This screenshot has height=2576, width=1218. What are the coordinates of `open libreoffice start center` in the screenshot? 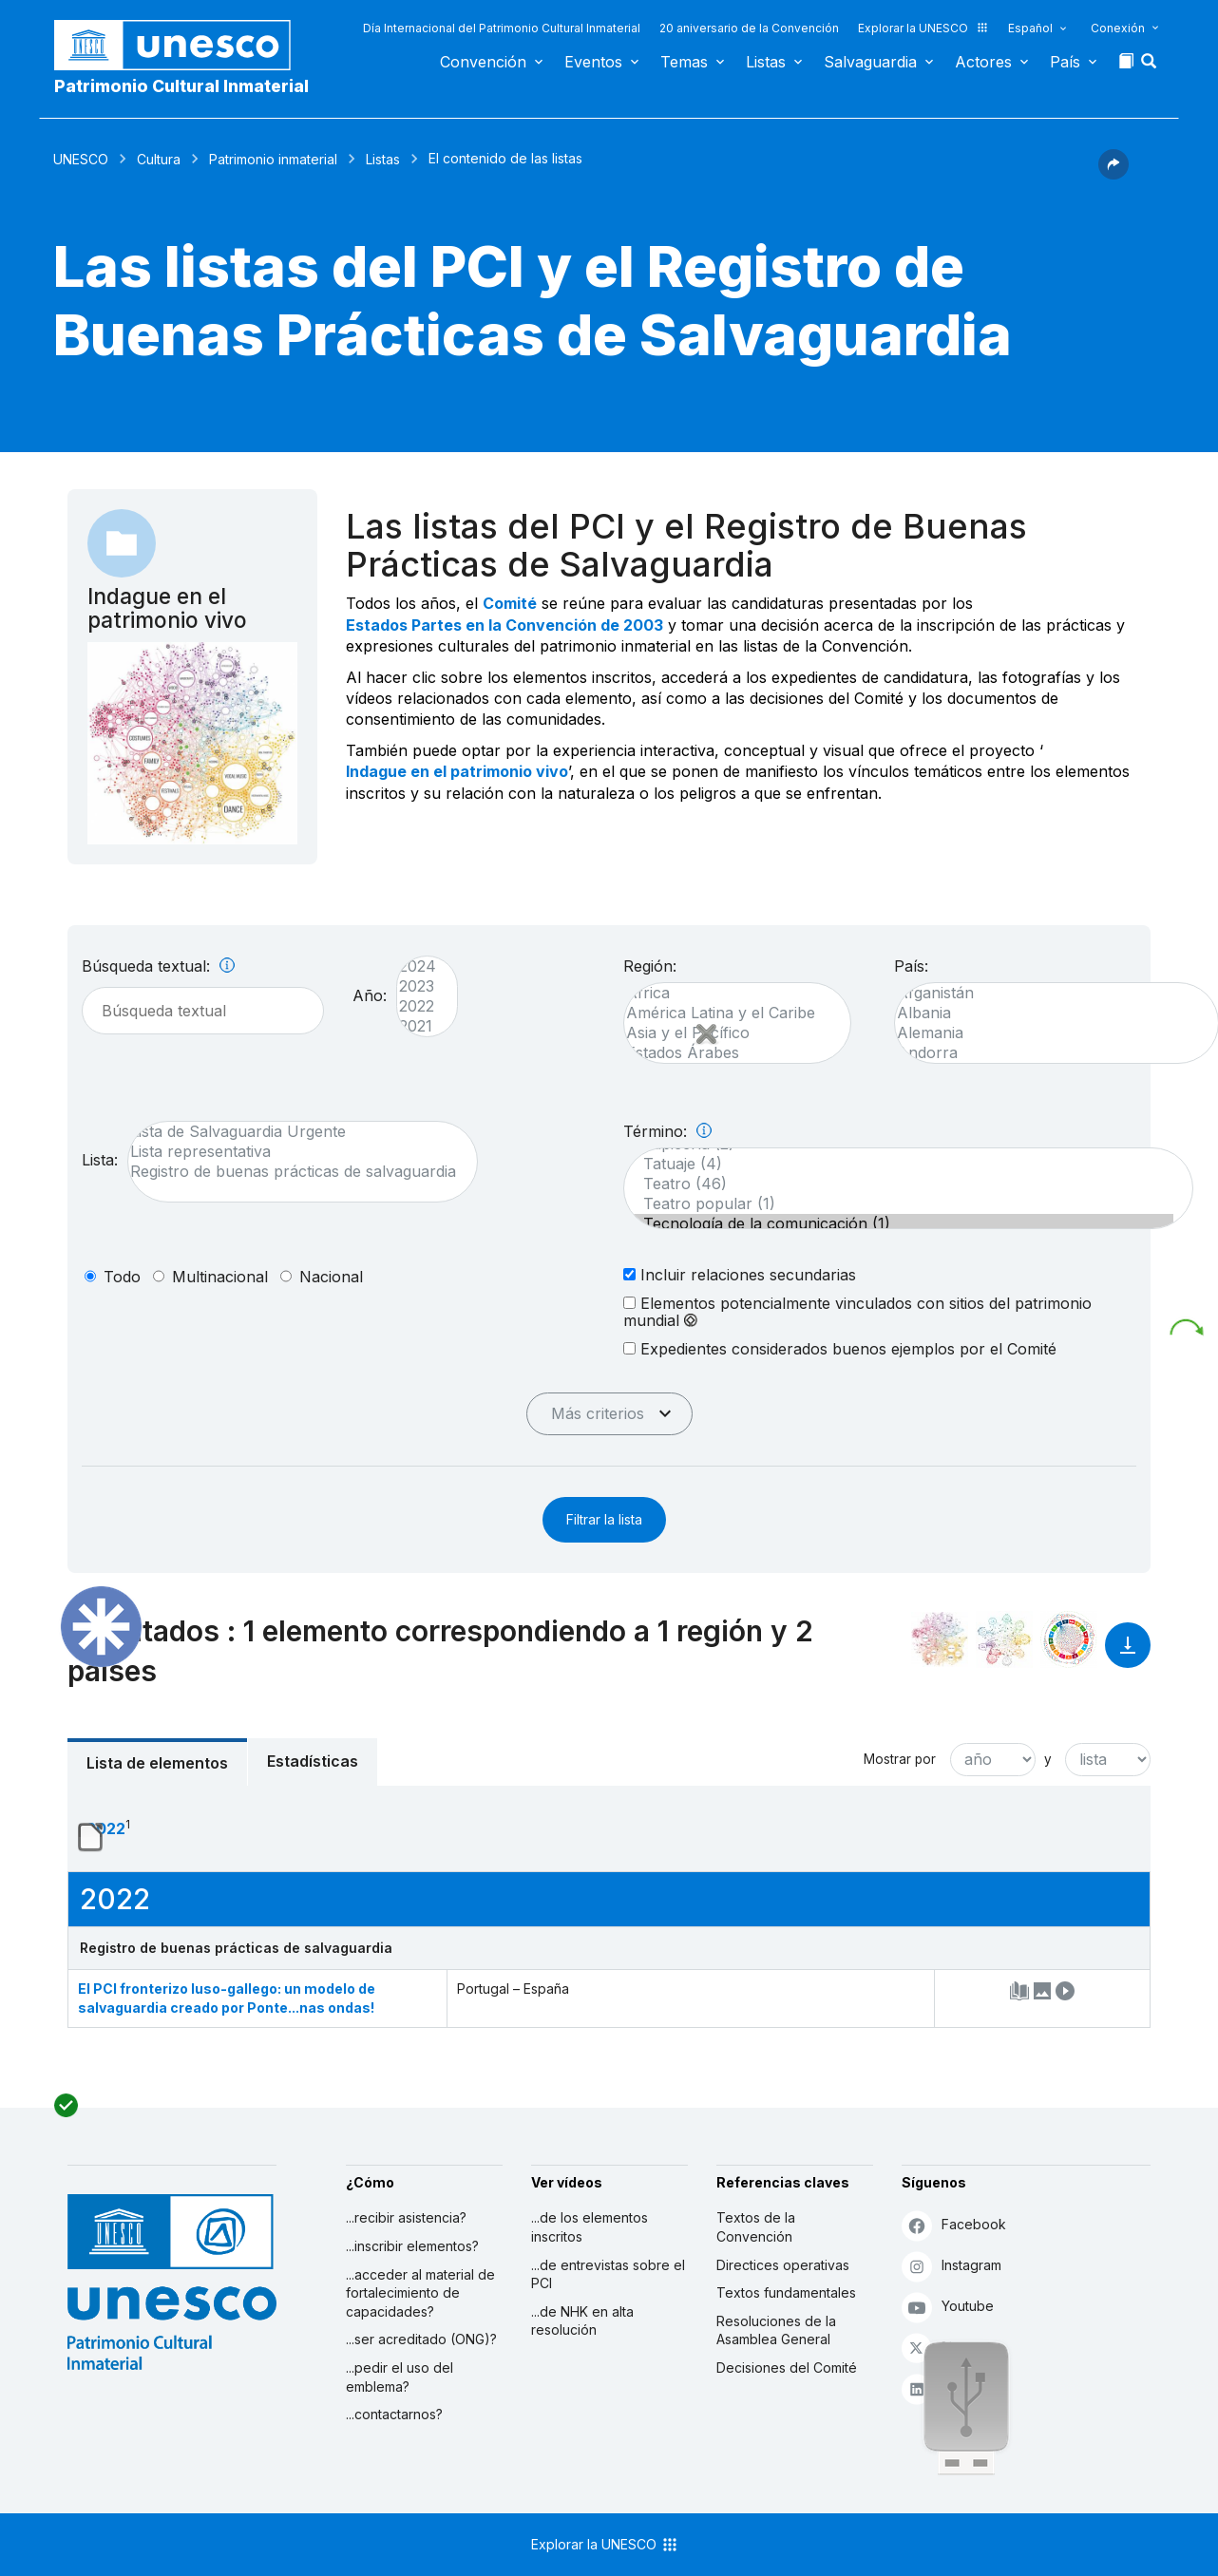 It's located at (90, 1837).